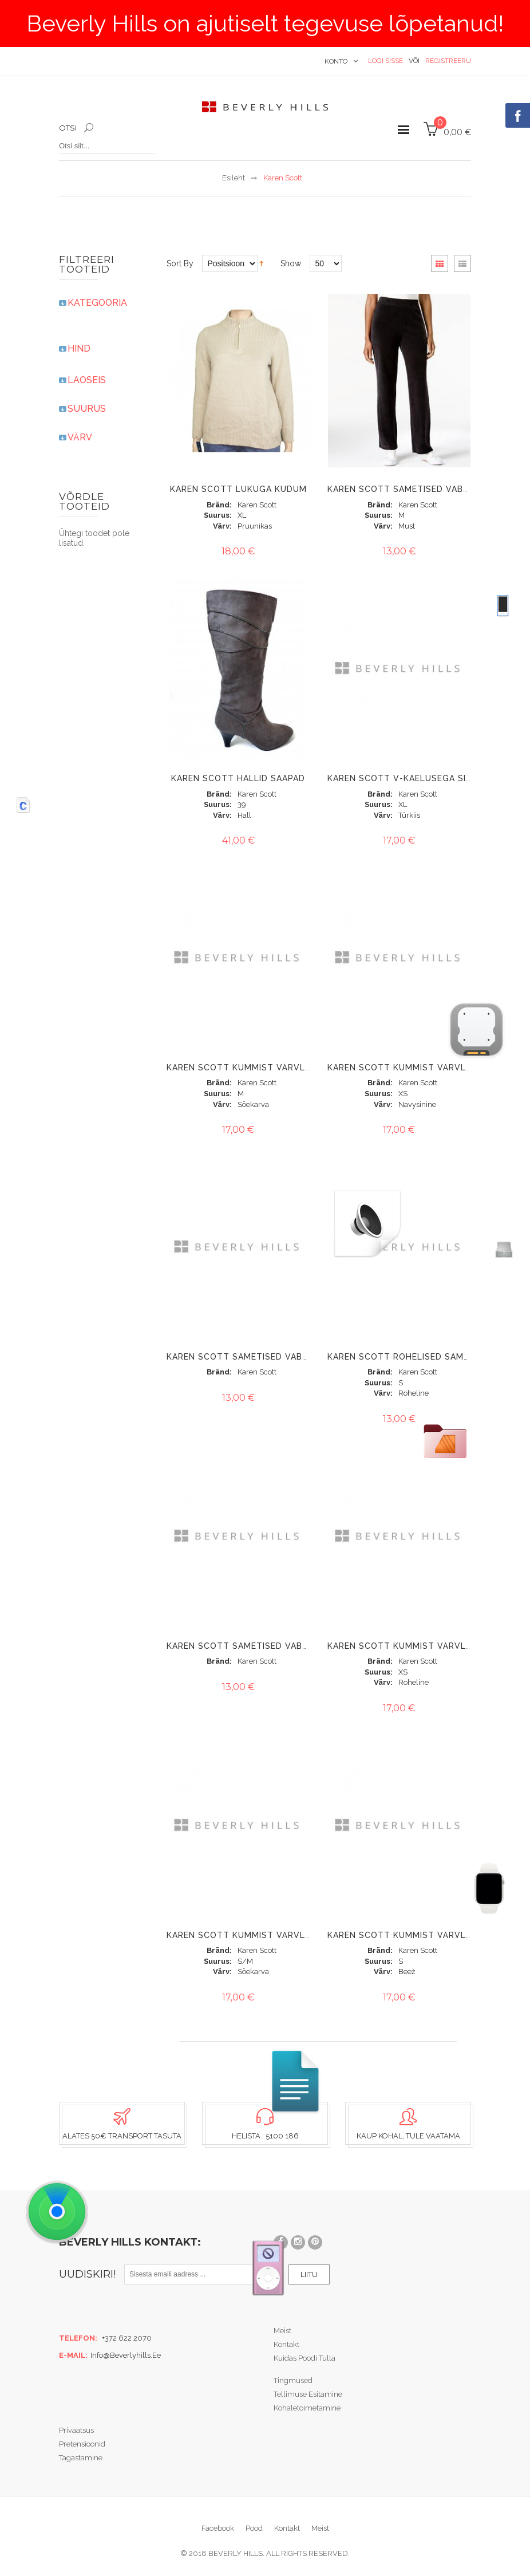 This screenshot has height=2576, width=530. I want to click on pink iPod mini device icon, so click(268, 2268).